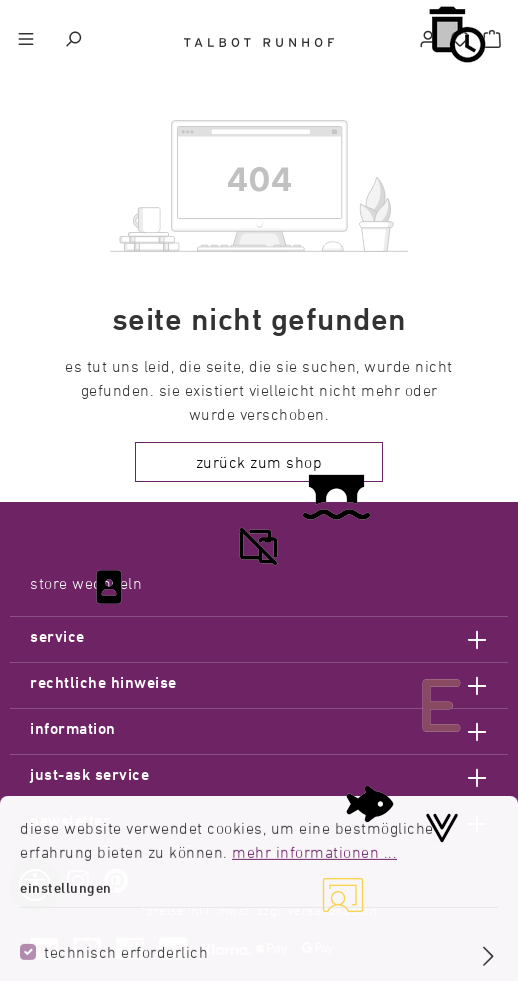 This screenshot has height=981, width=518. What do you see at coordinates (457, 34) in the screenshot?
I see `enable auto-delete for temporary files` at bounding box center [457, 34].